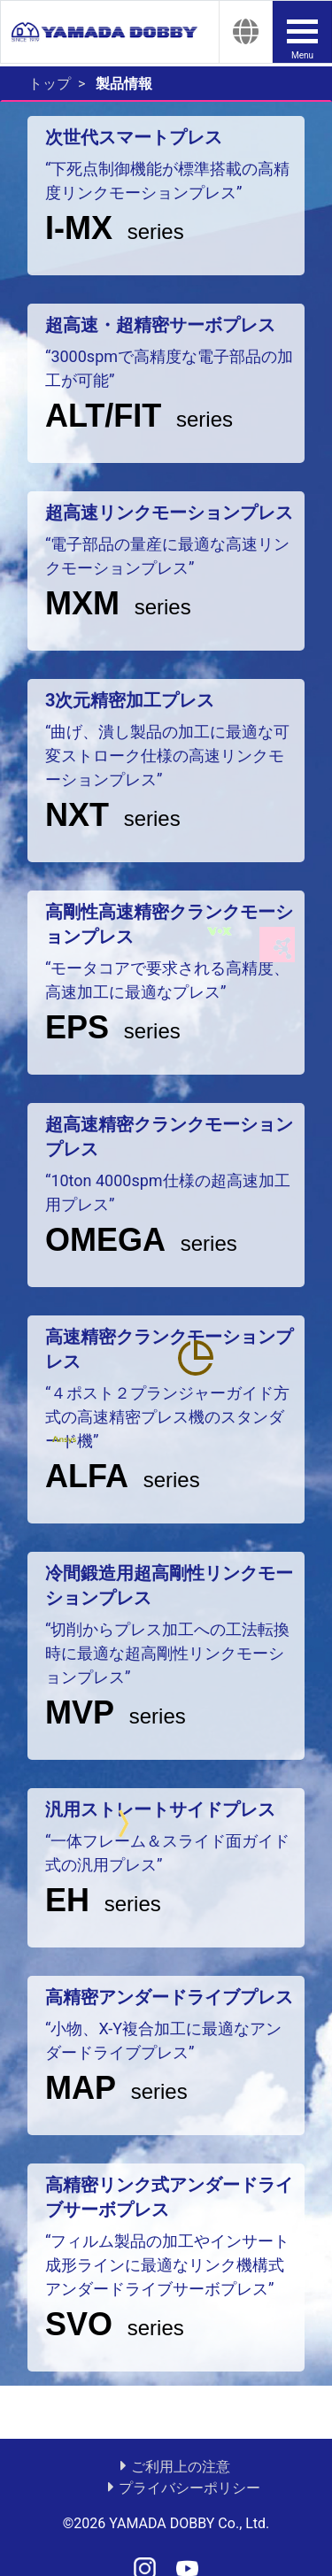 The height and width of the screenshot is (2576, 332). Describe the element at coordinates (64, 1439) in the screenshot. I see `ansys engineering simulation software logo` at that location.